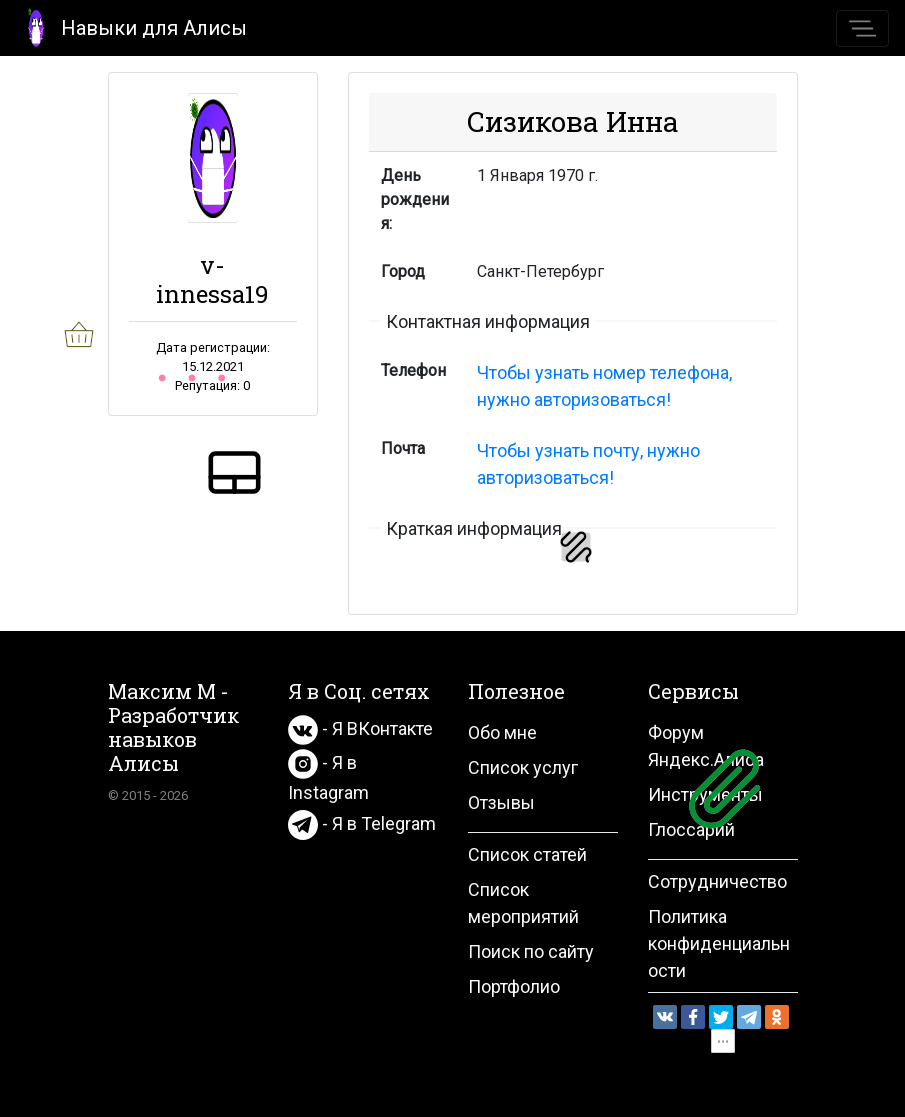 This screenshot has height=1117, width=905. What do you see at coordinates (192, 378) in the screenshot?
I see `access more options or actions` at bounding box center [192, 378].